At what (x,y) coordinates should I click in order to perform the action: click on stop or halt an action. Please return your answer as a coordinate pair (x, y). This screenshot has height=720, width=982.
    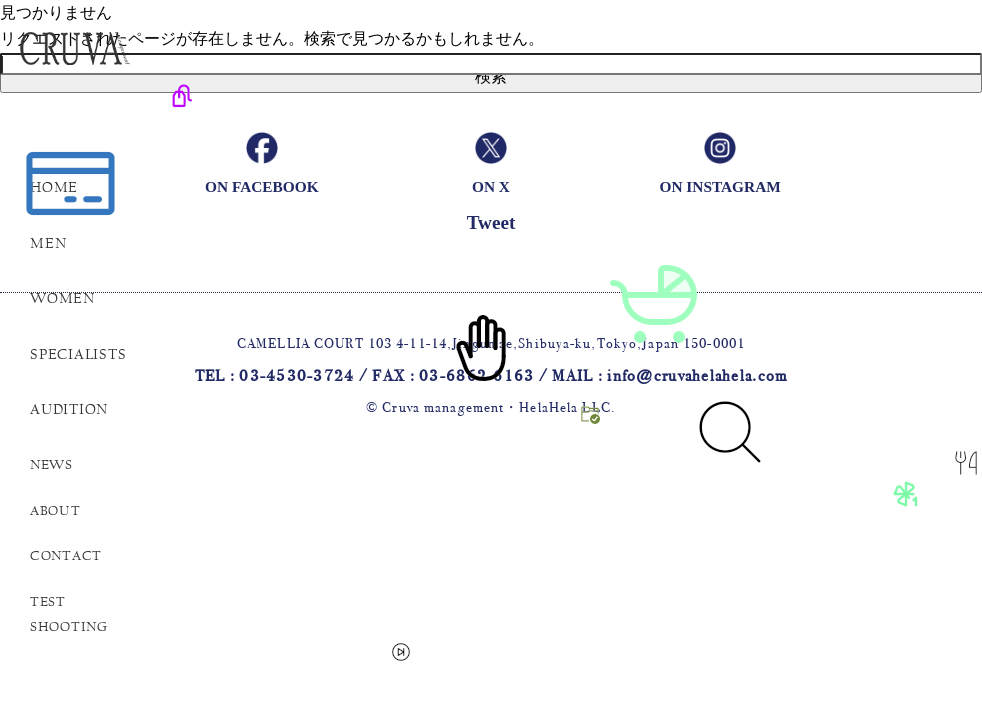
    Looking at the image, I should click on (481, 348).